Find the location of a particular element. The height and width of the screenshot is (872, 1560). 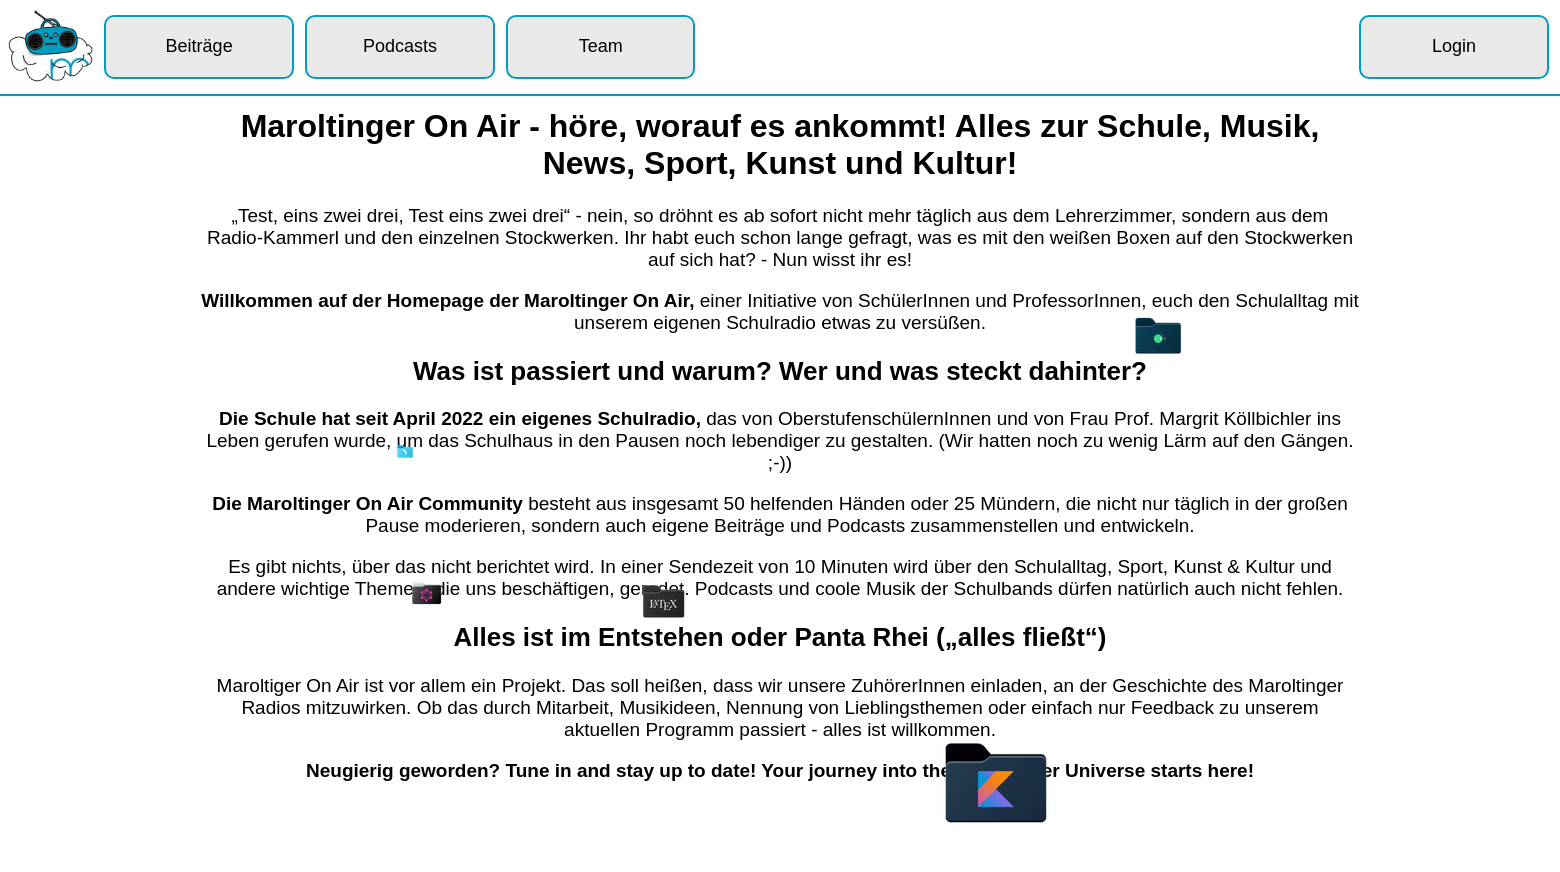

open android 11 system folder is located at coordinates (1158, 337).